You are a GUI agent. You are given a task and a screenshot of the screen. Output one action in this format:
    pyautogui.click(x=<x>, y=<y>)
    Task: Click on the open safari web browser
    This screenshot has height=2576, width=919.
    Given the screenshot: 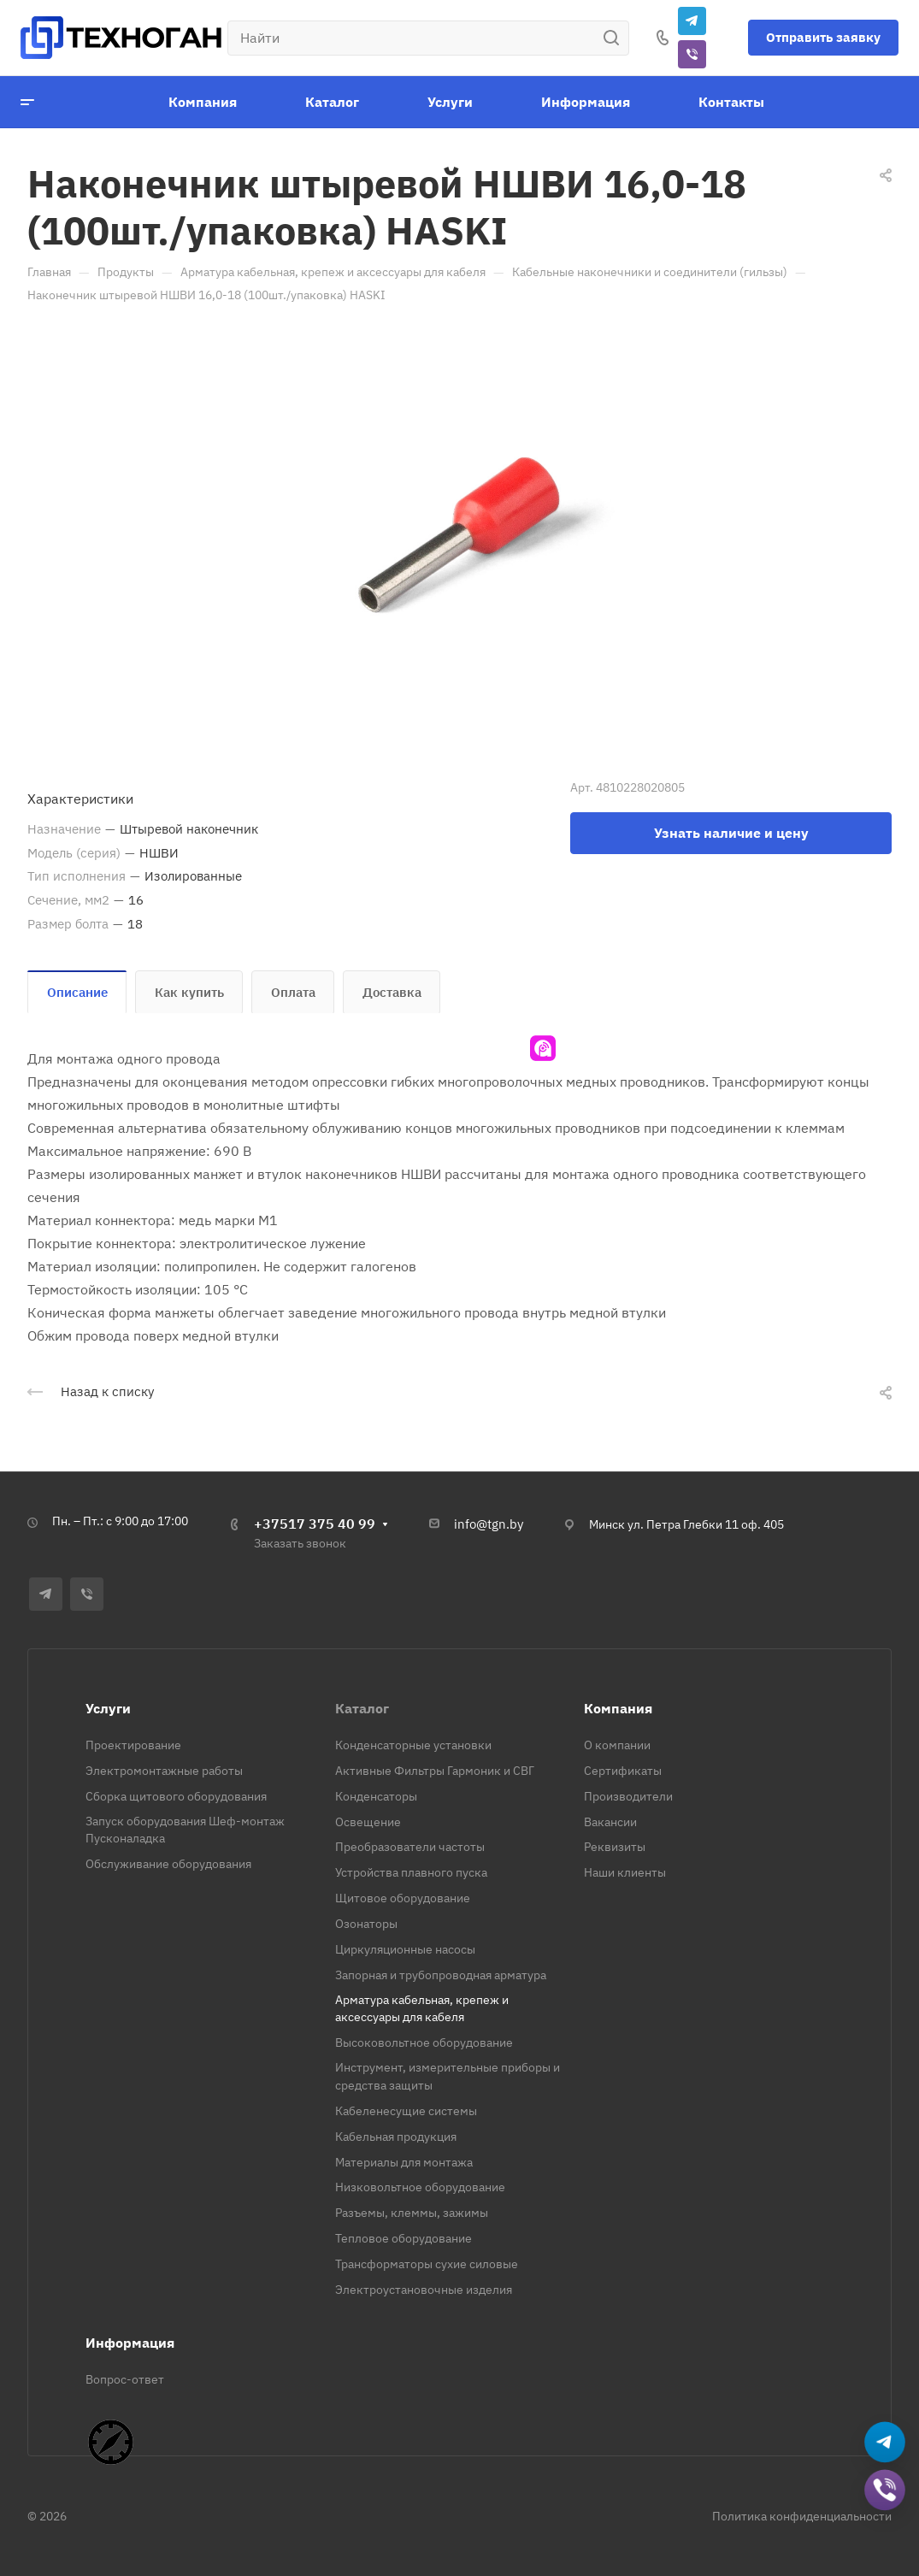 What is the action you would take?
    pyautogui.click(x=110, y=2442)
    